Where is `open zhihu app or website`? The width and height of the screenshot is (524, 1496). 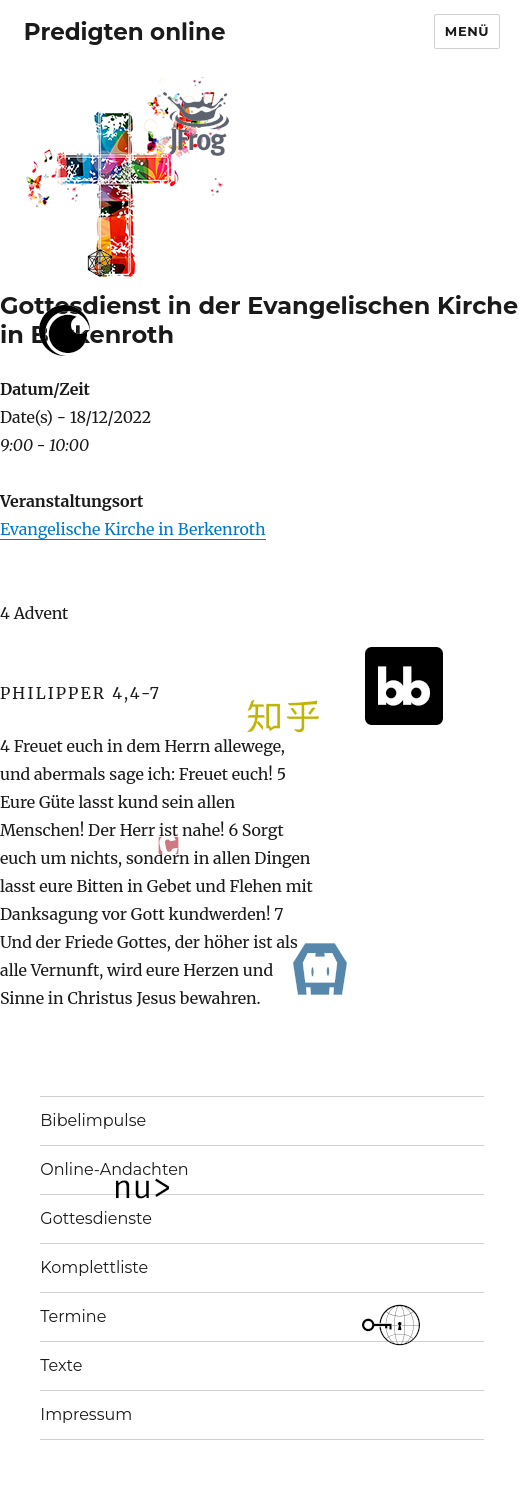 open zhihu app or website is located at coordinates (283, 716).